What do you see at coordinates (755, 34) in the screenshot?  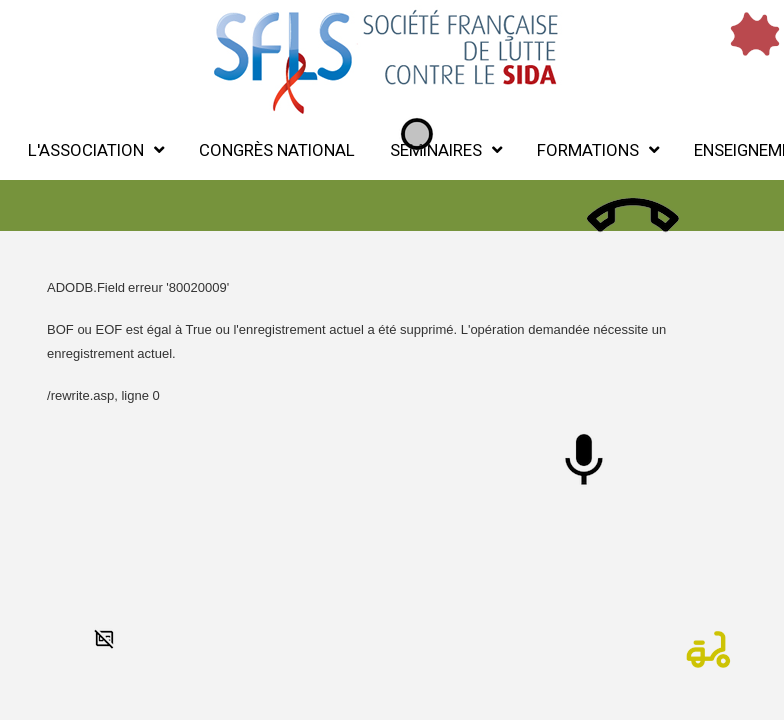 I see `indicates an explosion or impact event` at bounding box center [755, 34].